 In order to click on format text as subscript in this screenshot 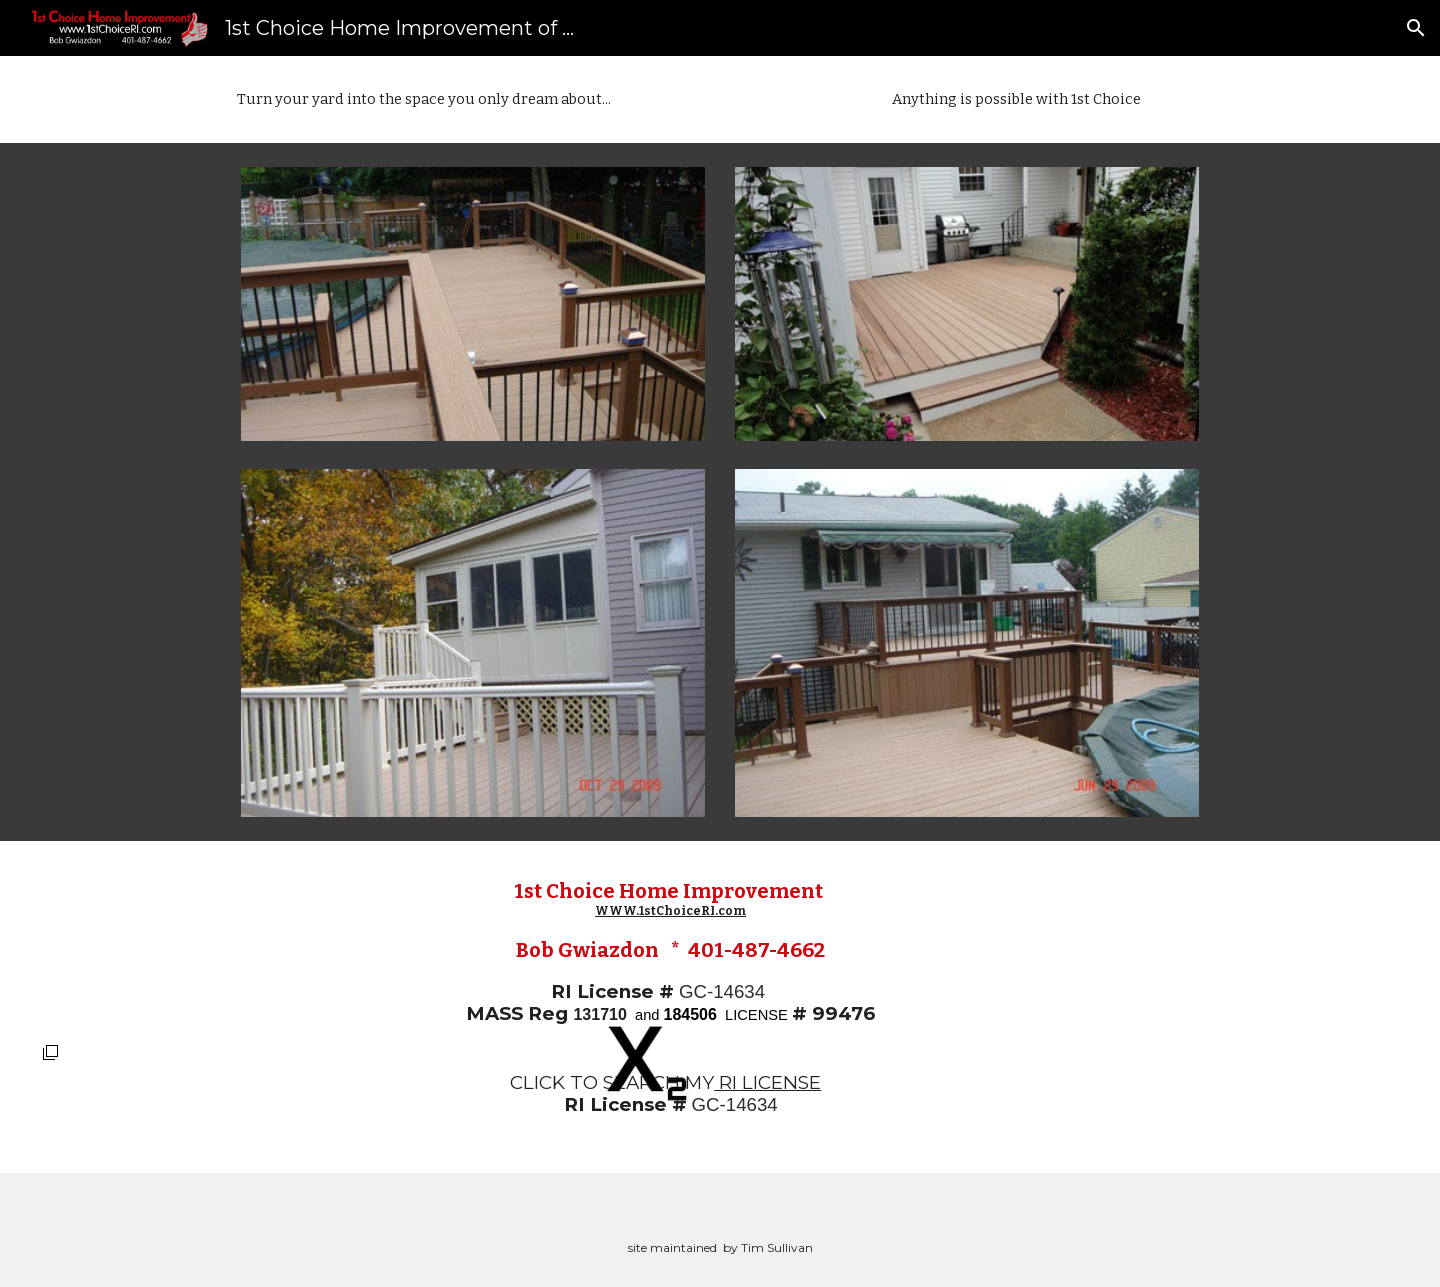, I will do `click(635, 1063)`.